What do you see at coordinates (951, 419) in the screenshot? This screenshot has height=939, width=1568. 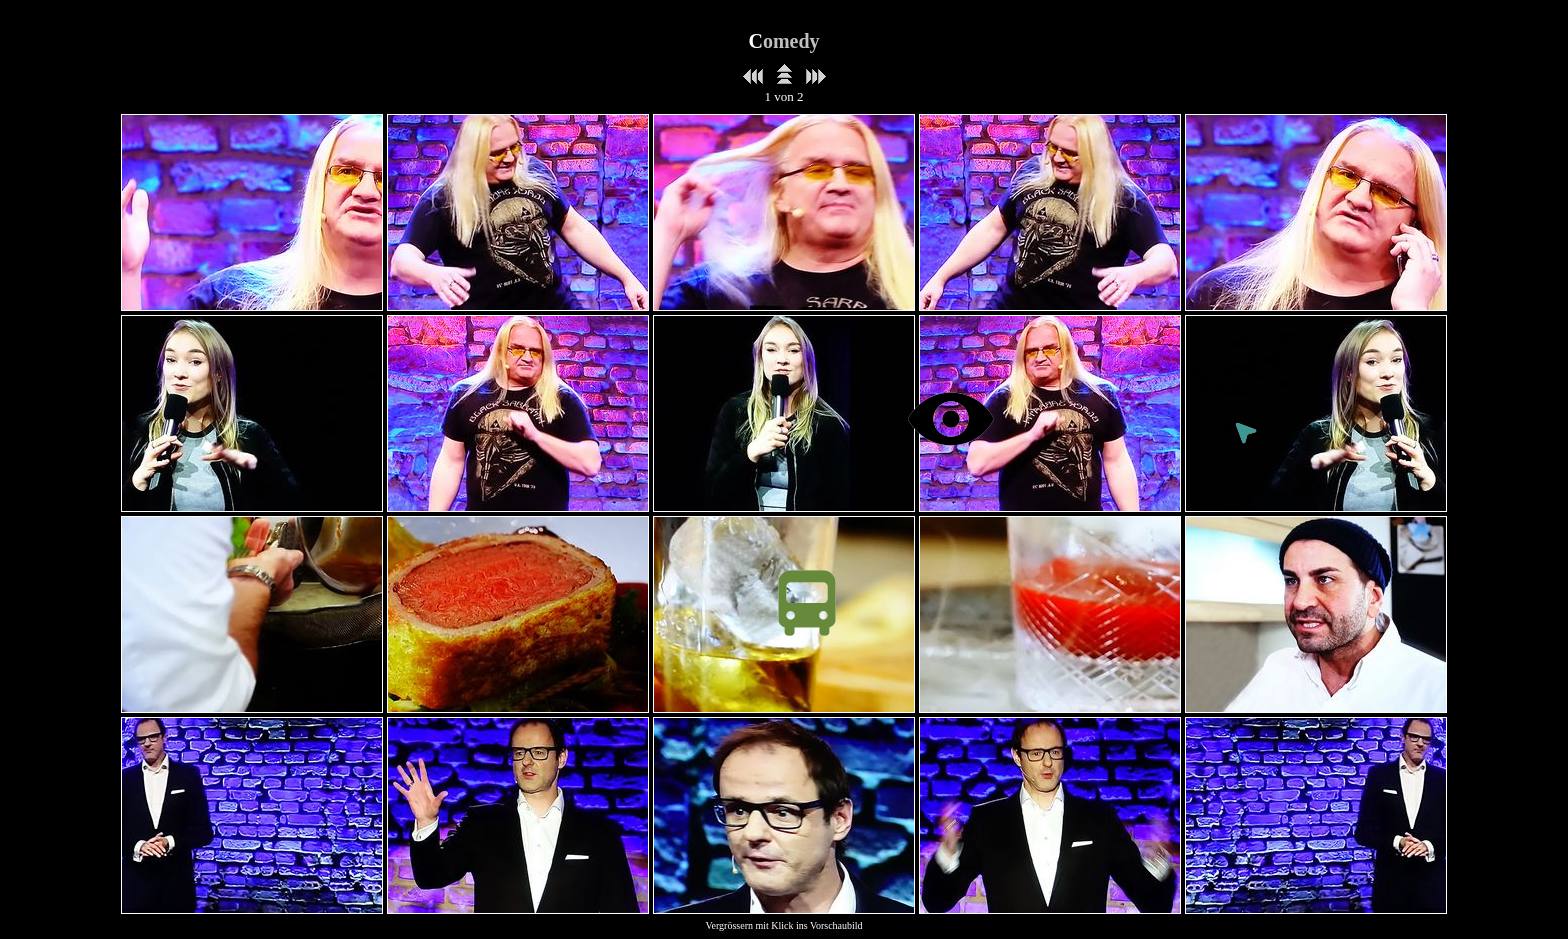 I see `show hidden content` at bounding box center [951, 419].